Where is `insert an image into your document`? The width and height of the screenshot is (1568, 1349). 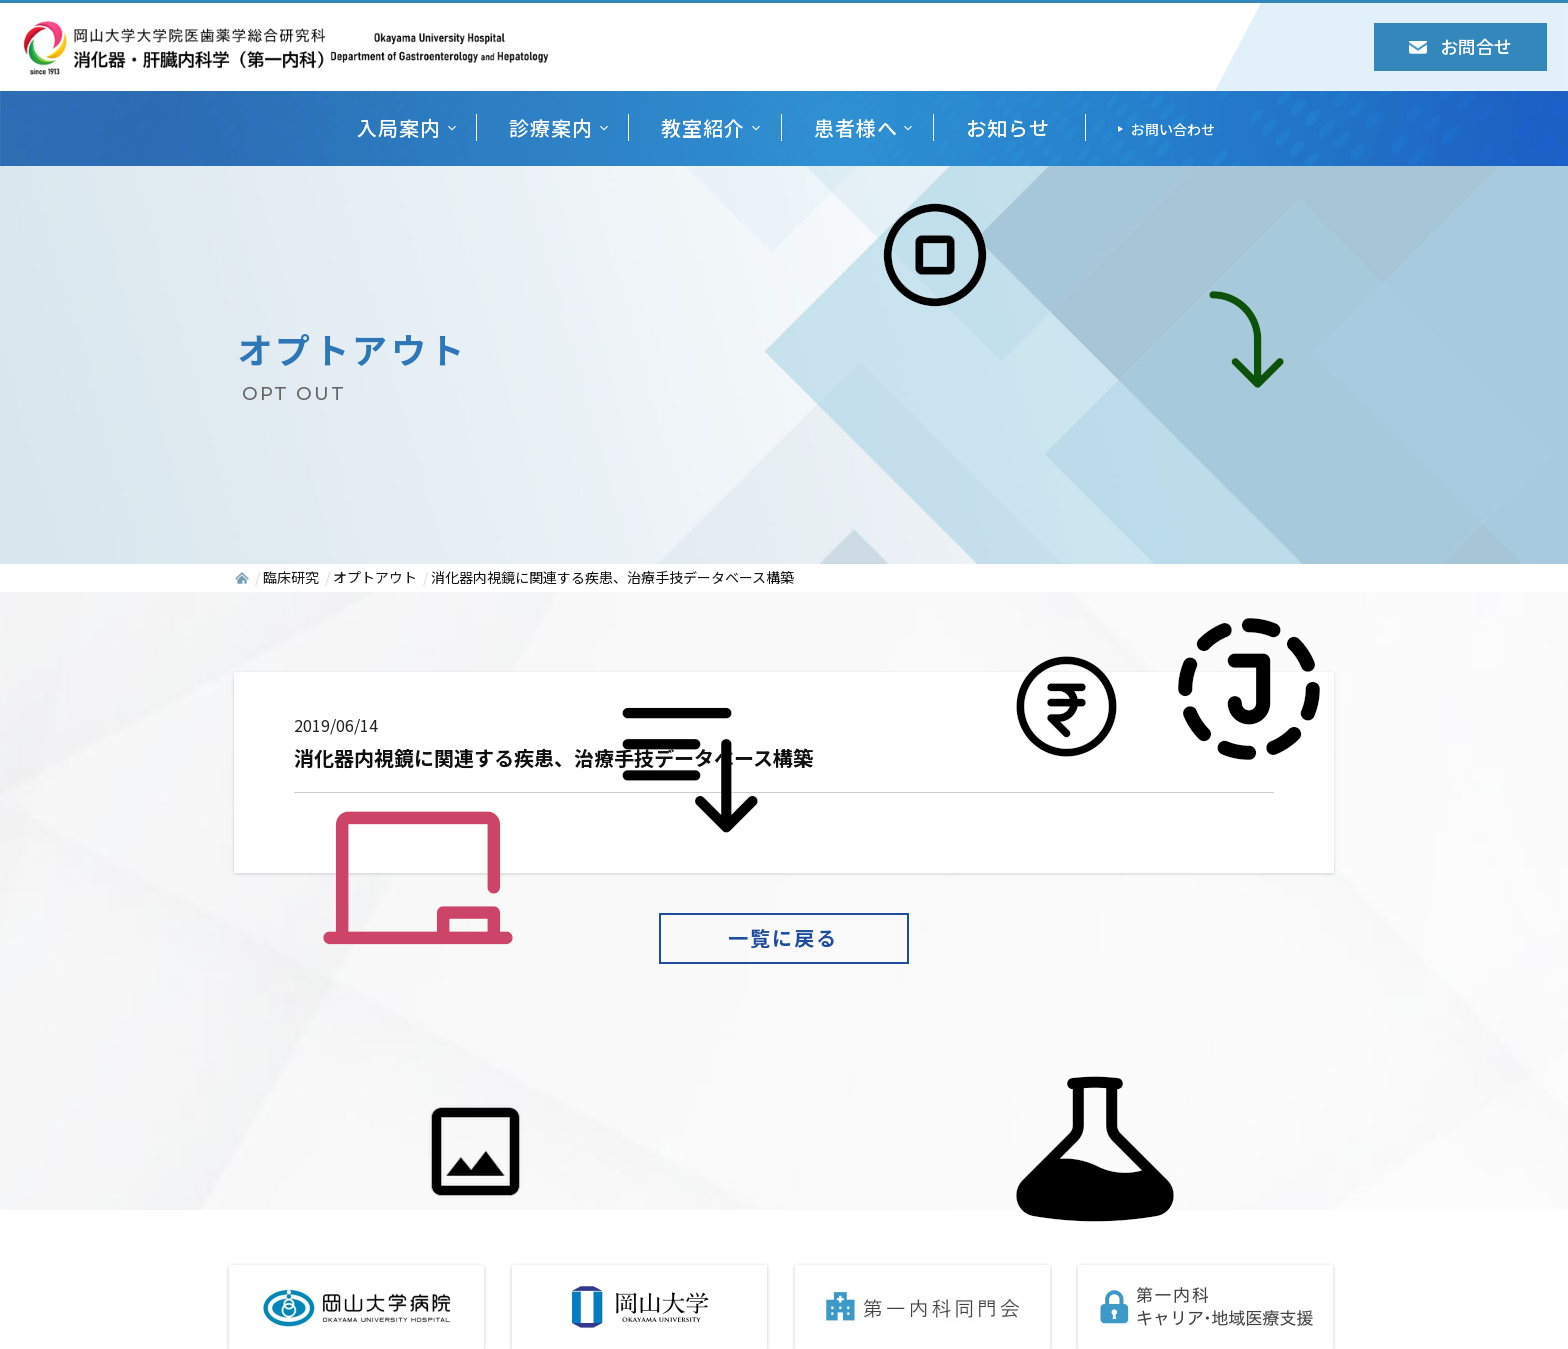 insert an image into your document is located at coordinates (475, 1151).